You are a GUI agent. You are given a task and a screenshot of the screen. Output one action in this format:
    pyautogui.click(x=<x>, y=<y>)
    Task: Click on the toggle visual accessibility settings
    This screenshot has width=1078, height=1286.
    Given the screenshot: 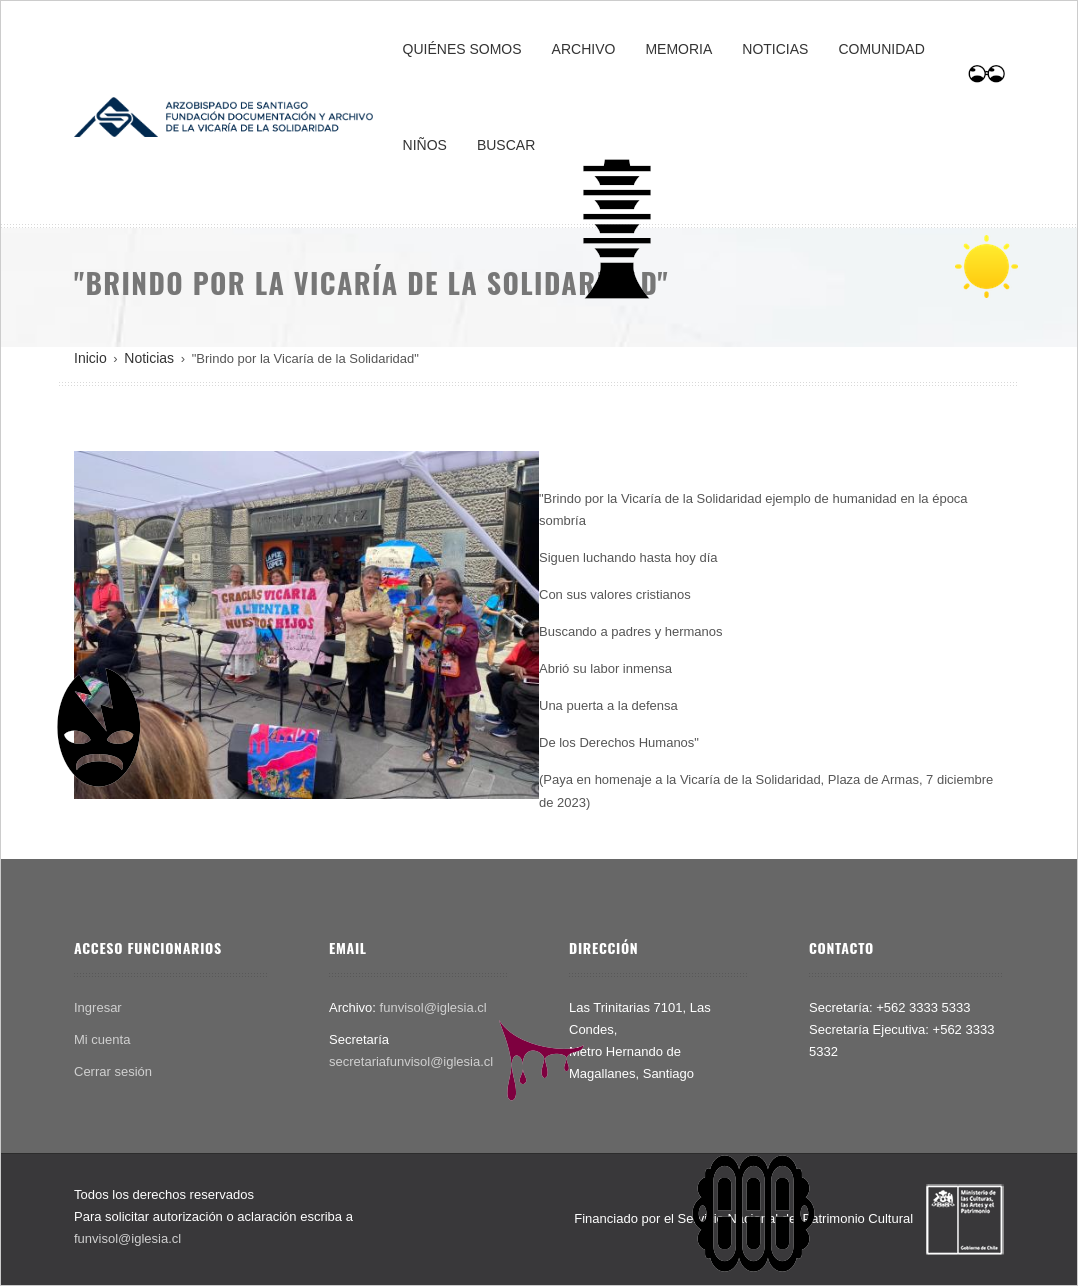 What is the action you would take?
    pyautogui.click(x=987, y=73)
    